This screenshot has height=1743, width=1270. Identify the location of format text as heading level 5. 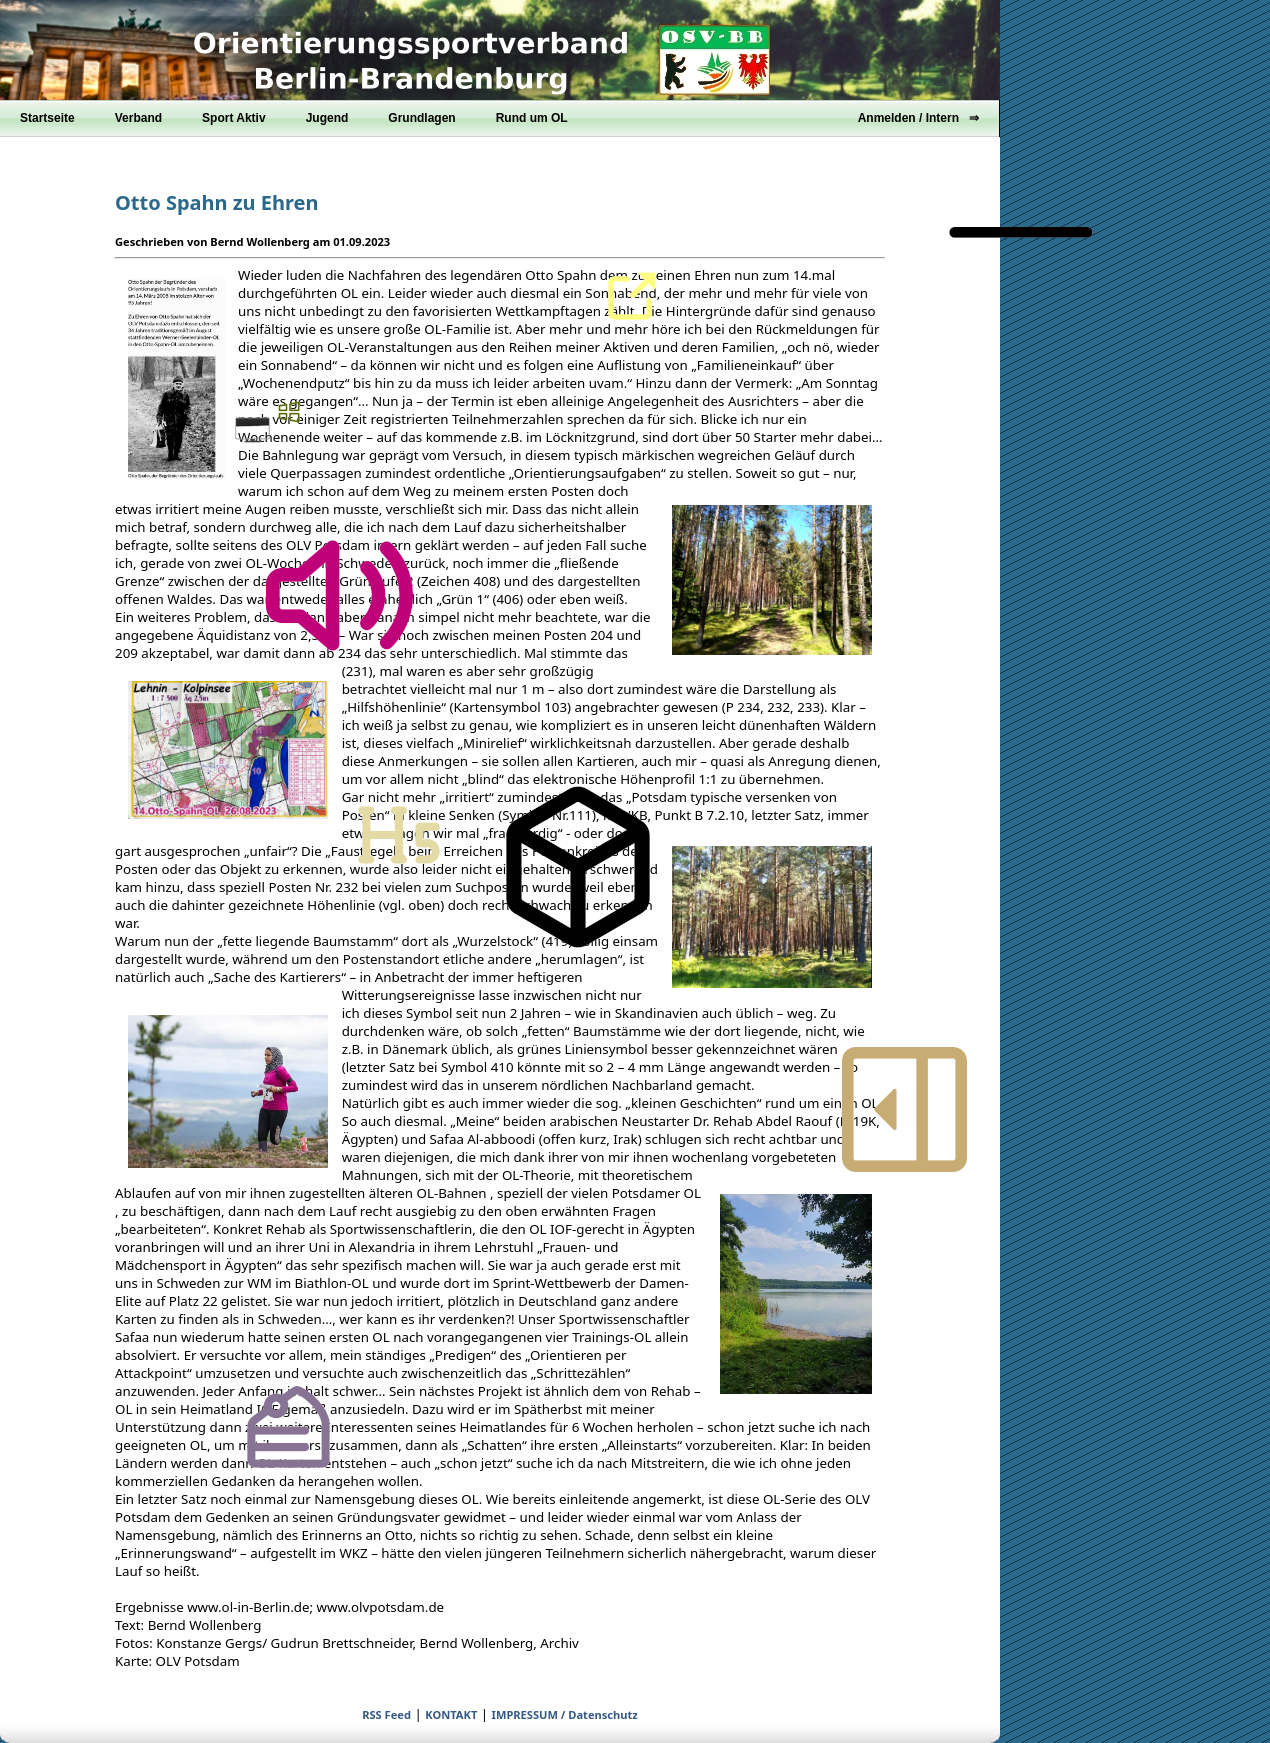
(399, 835).